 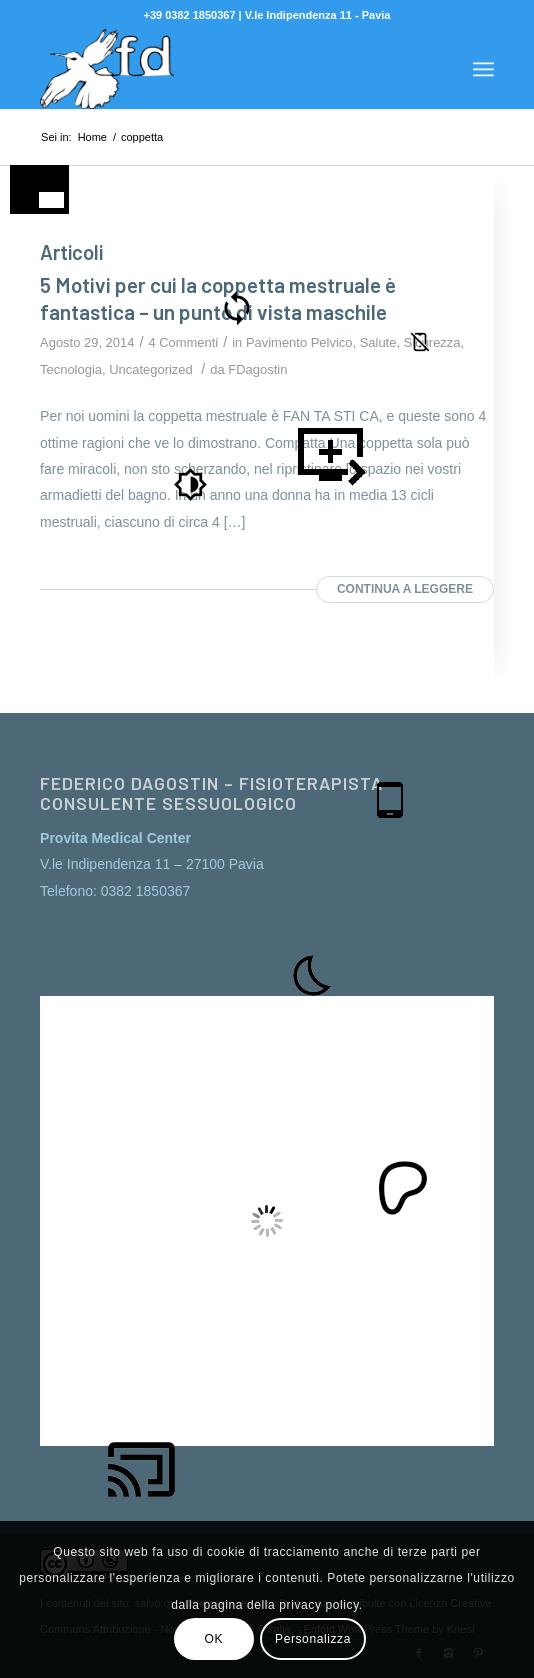 I want to click on indicates active casting connection to a device, so click(x=141, y=1469).